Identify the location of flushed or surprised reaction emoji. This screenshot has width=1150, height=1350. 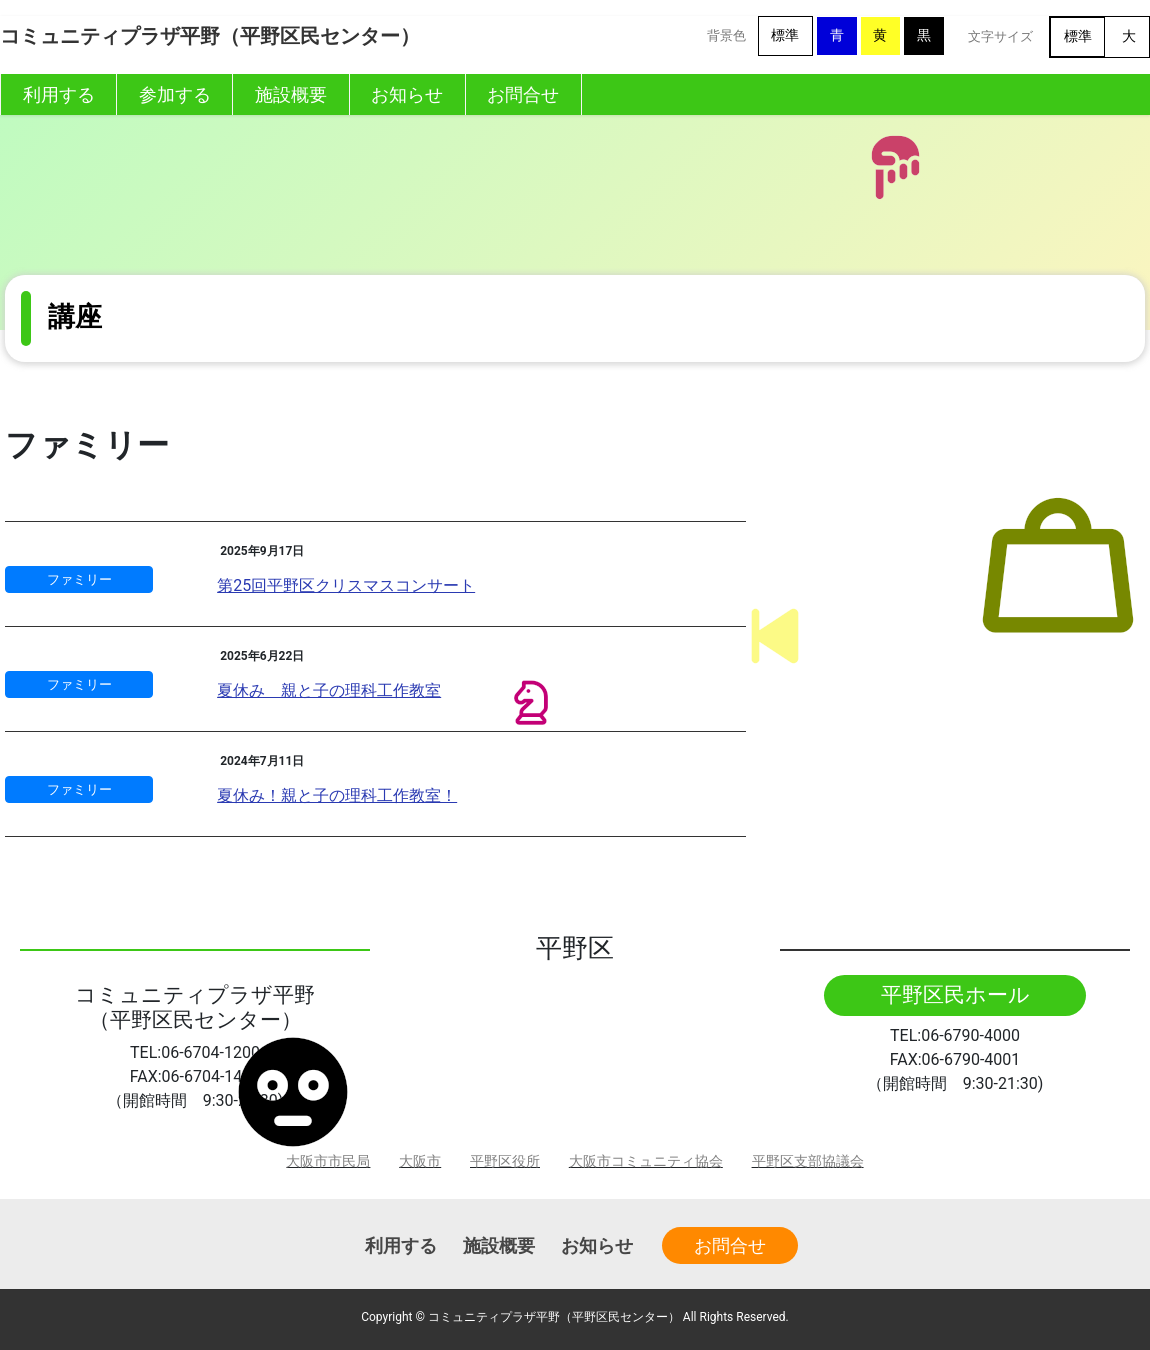
(293, 1092).